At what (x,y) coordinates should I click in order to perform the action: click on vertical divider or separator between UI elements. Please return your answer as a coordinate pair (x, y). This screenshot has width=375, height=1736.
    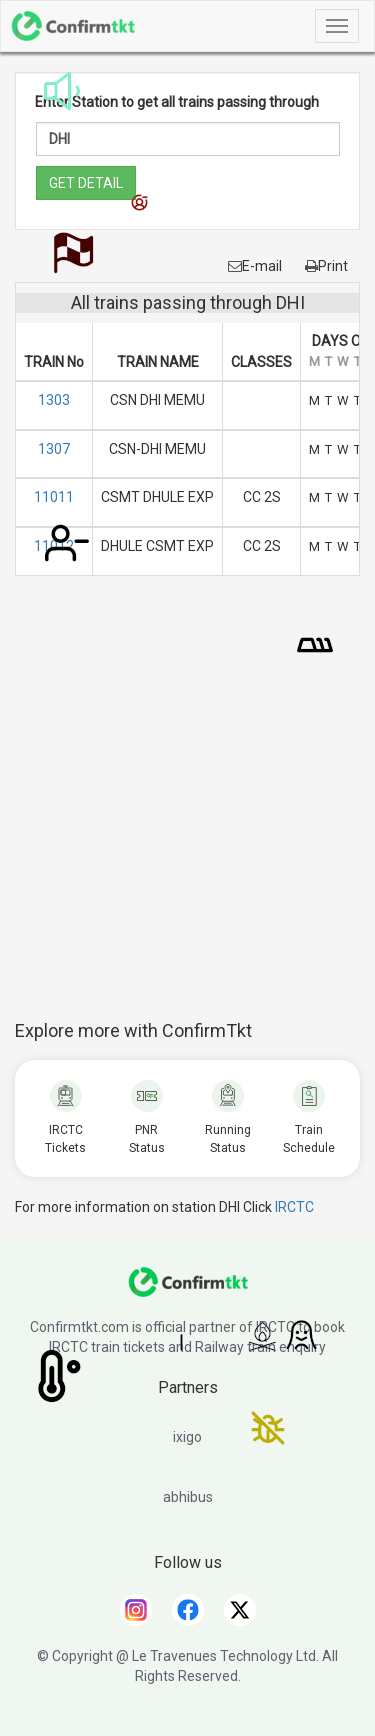
    Looking at the image, I should click on (181, 1342).